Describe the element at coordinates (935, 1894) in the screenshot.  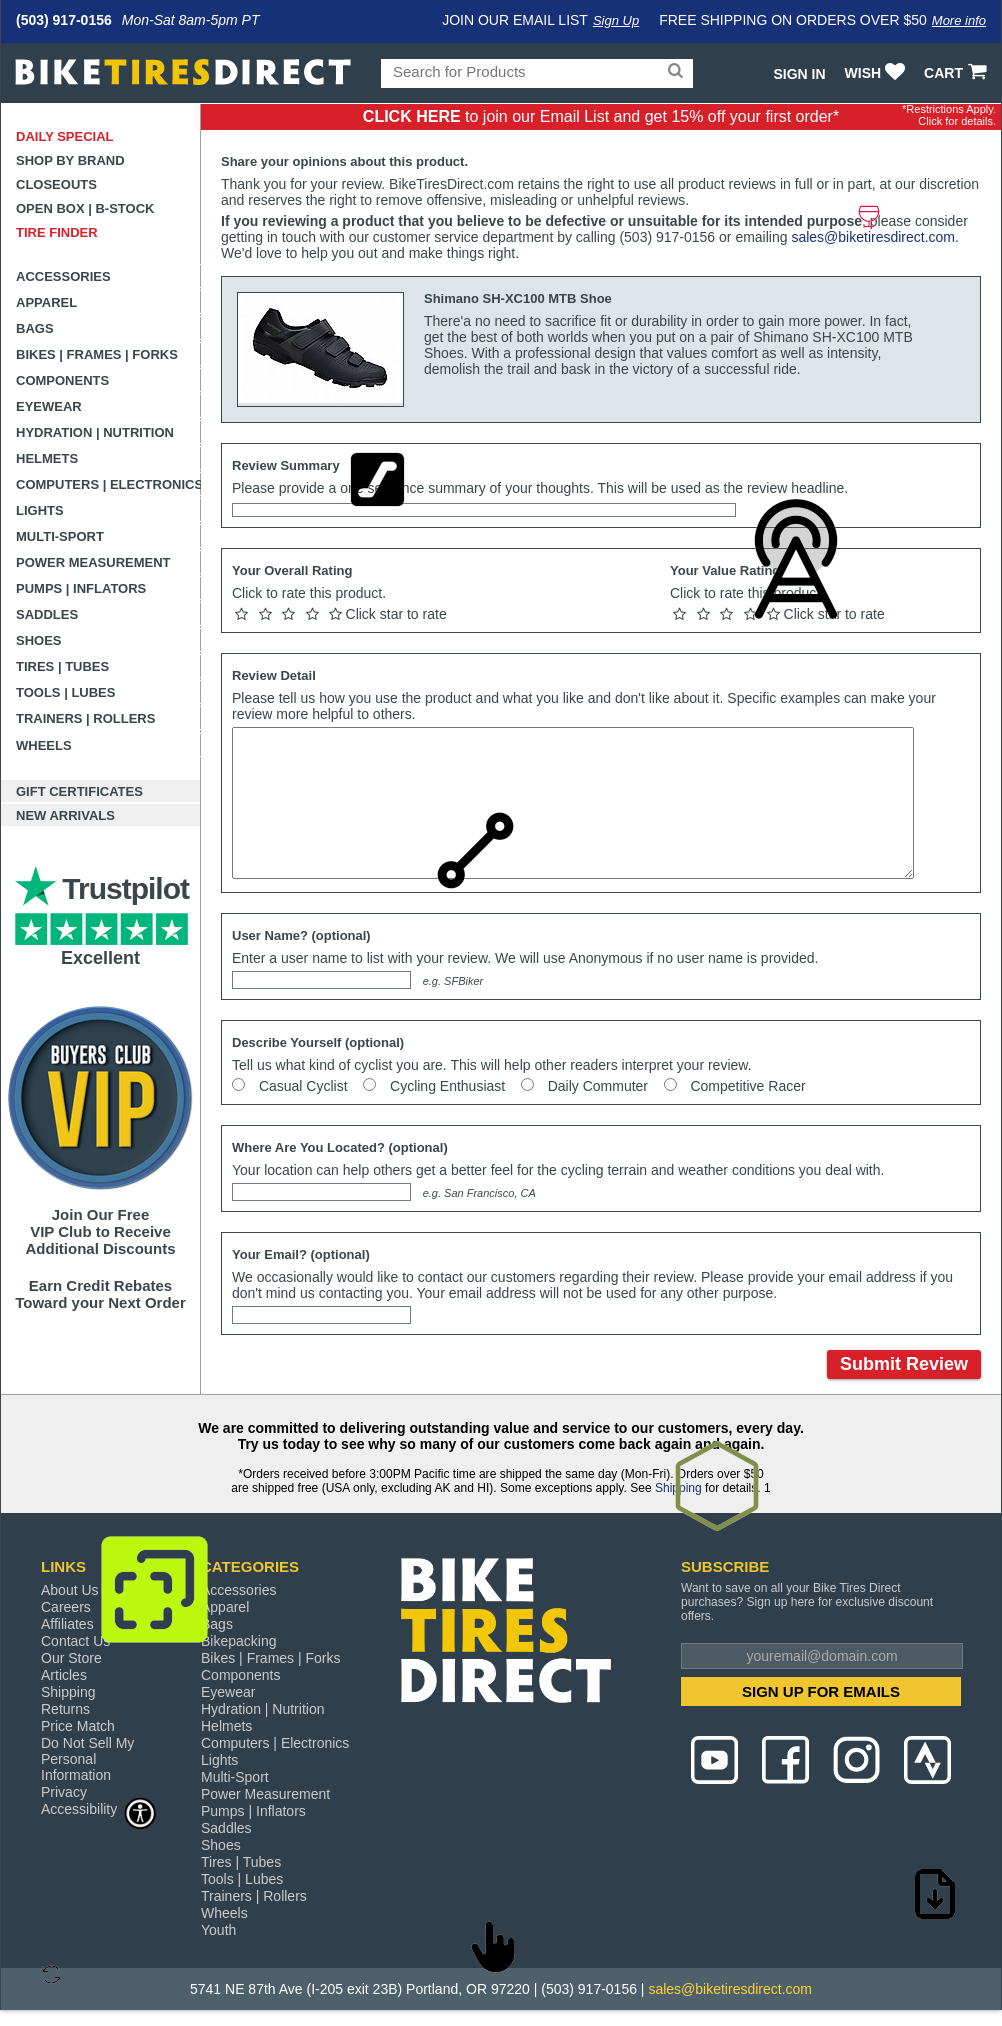
I see `download a file to your device` at that location.